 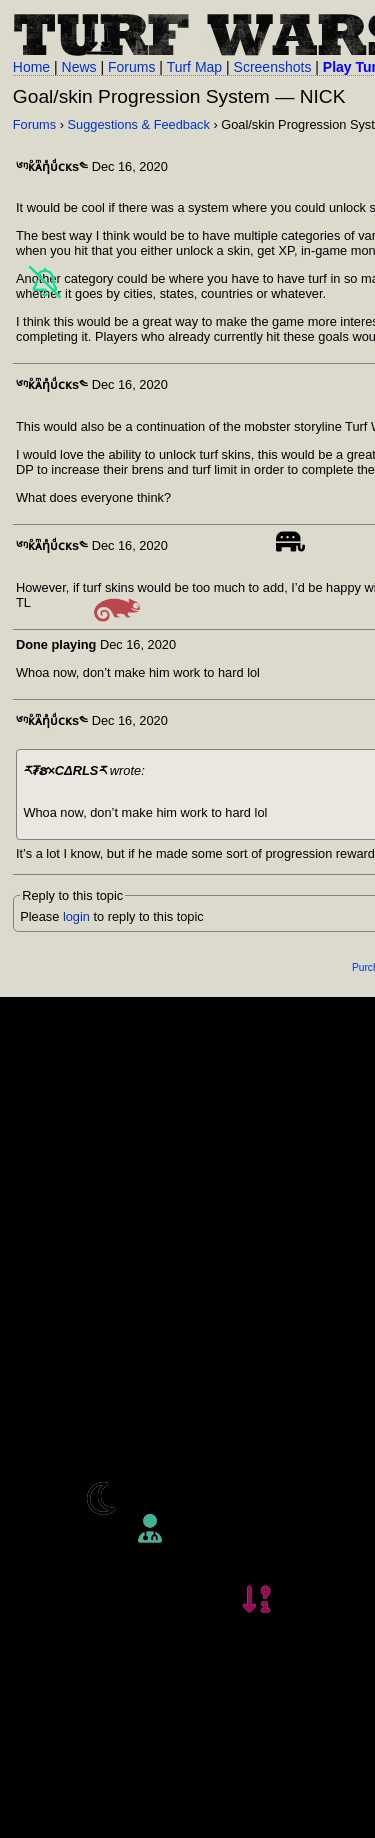 What do you see at coordinates (103, 1498) in the screenshot?
I see `toggle dark mode` at bounding box center [103, 1498].